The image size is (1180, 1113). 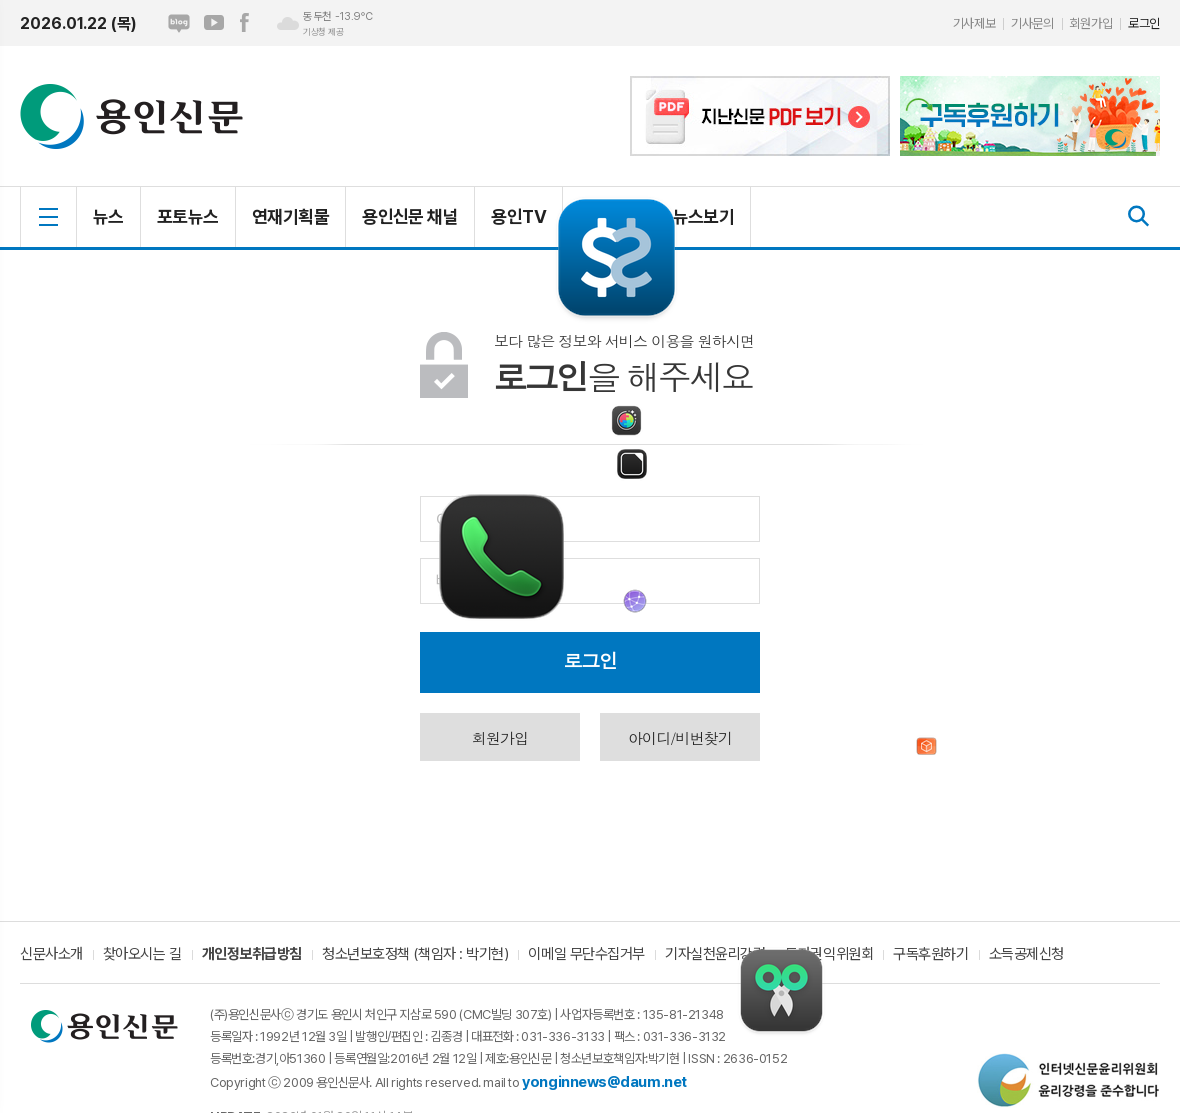 I want to click on open LibreOffice application, so click(x=632, y=464).